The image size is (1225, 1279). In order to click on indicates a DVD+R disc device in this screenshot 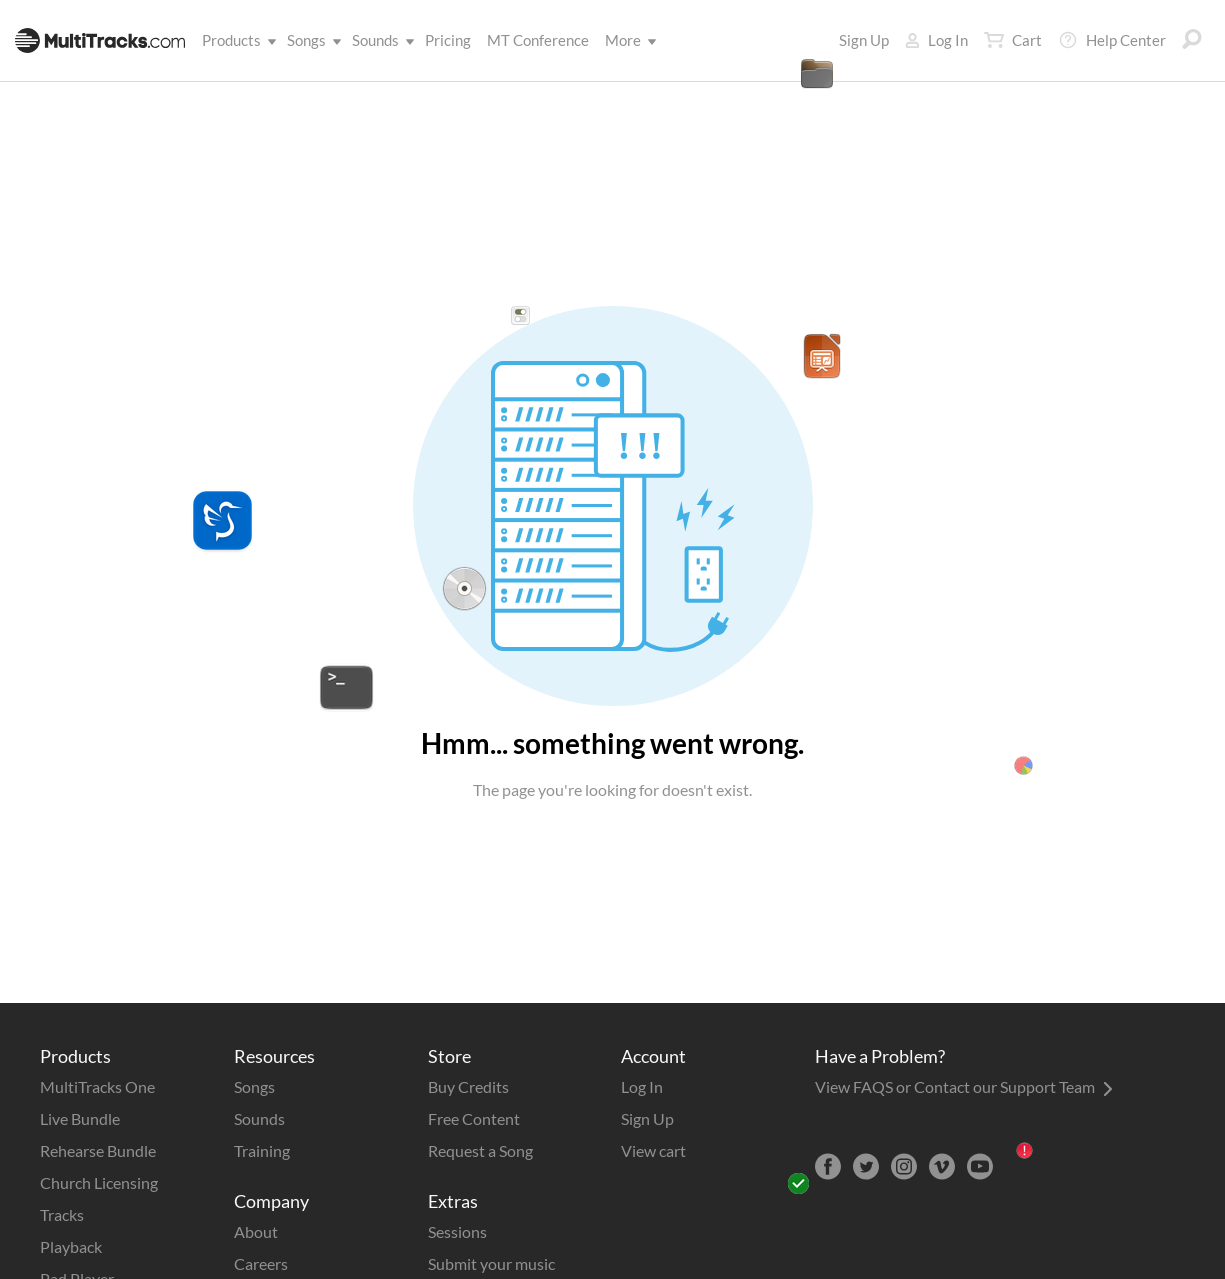, I will do `click(464, 588)`.